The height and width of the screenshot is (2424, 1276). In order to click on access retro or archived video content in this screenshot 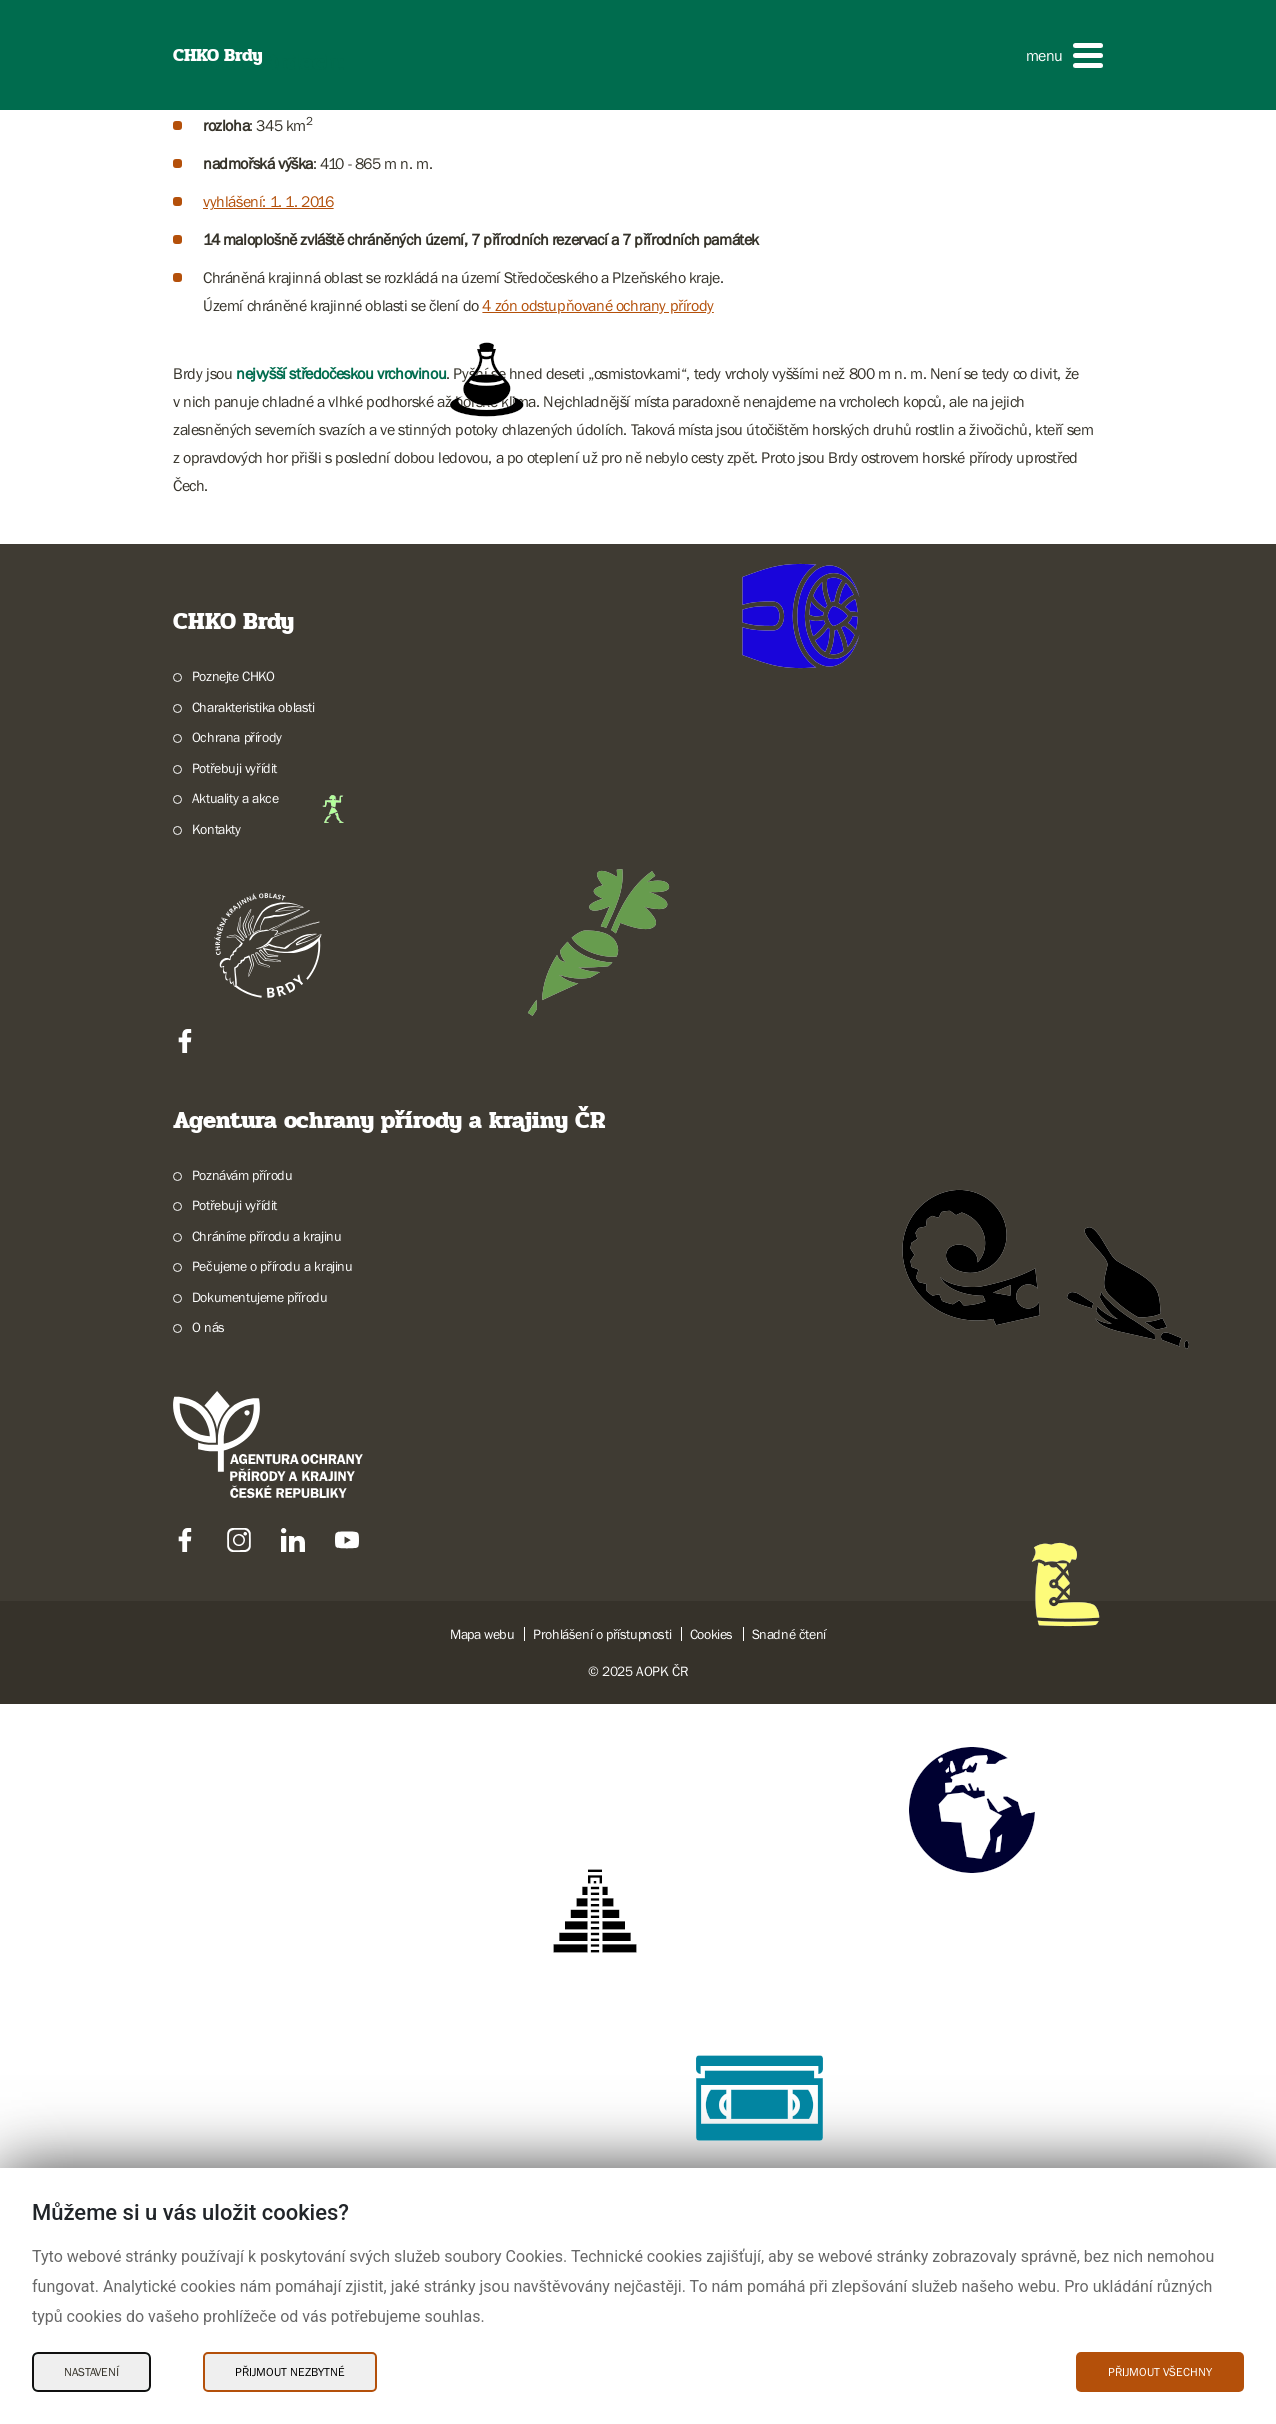, I will do `click(759, 2101)`.